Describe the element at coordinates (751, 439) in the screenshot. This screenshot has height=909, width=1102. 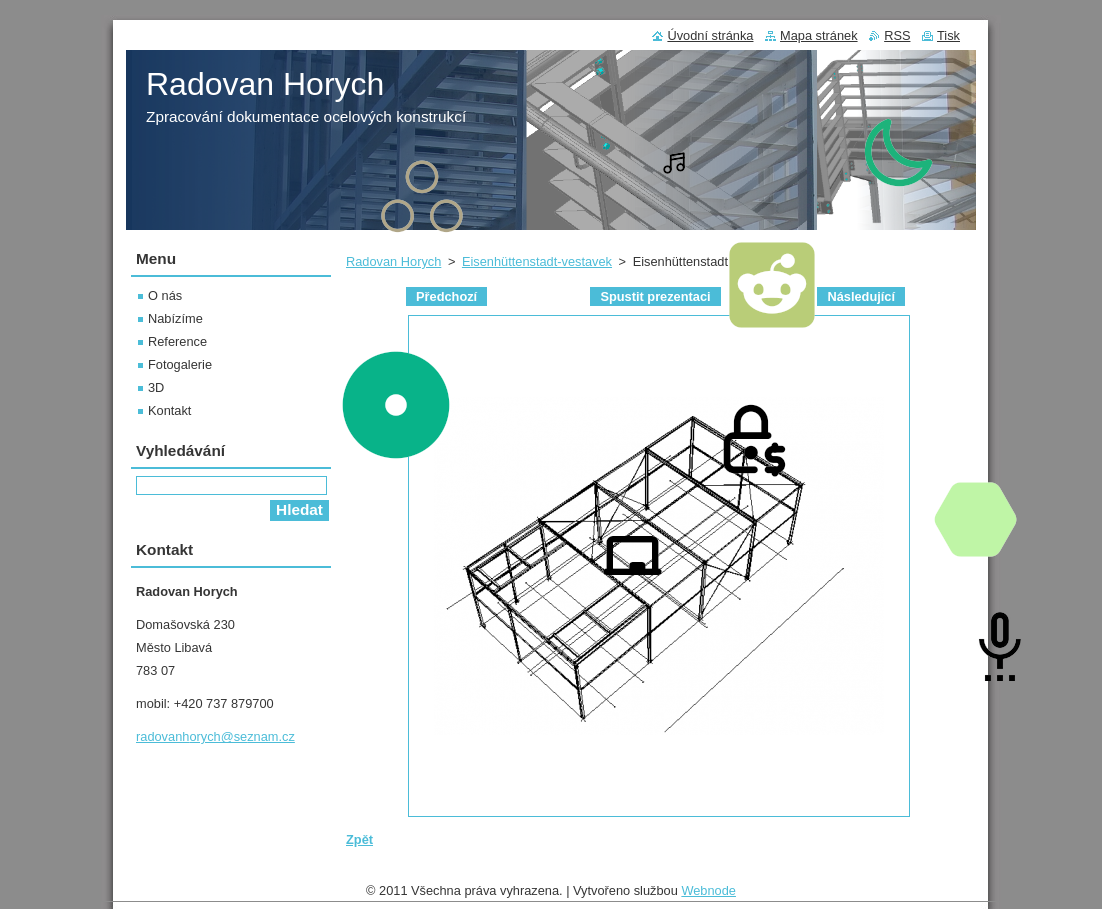
I see `indicates content requires payment to access` at that location.